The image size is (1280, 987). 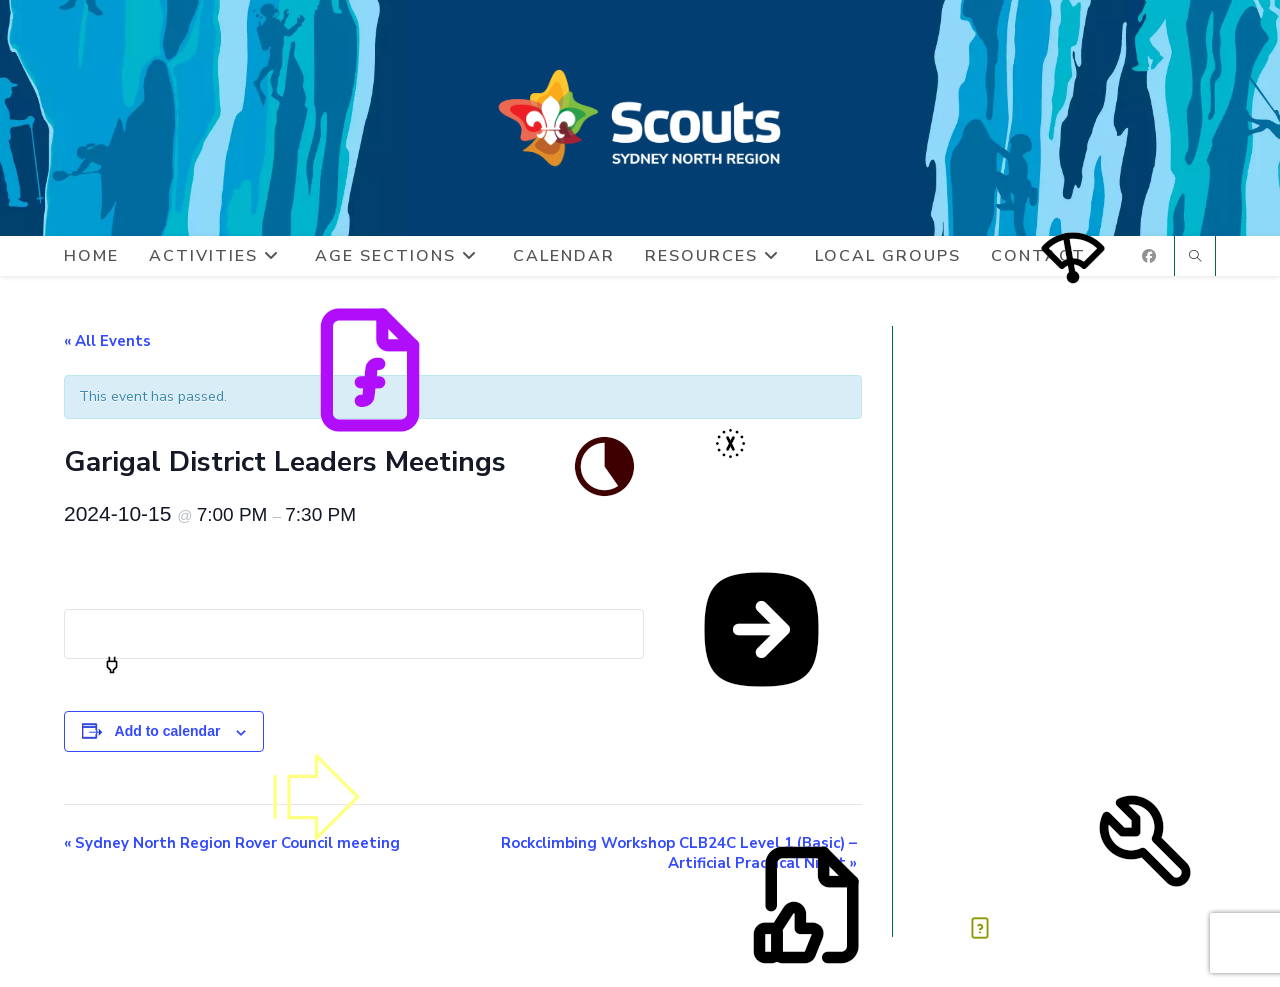 I want to click on indicates device is charging or connected to power, so click(x=112, y=665).